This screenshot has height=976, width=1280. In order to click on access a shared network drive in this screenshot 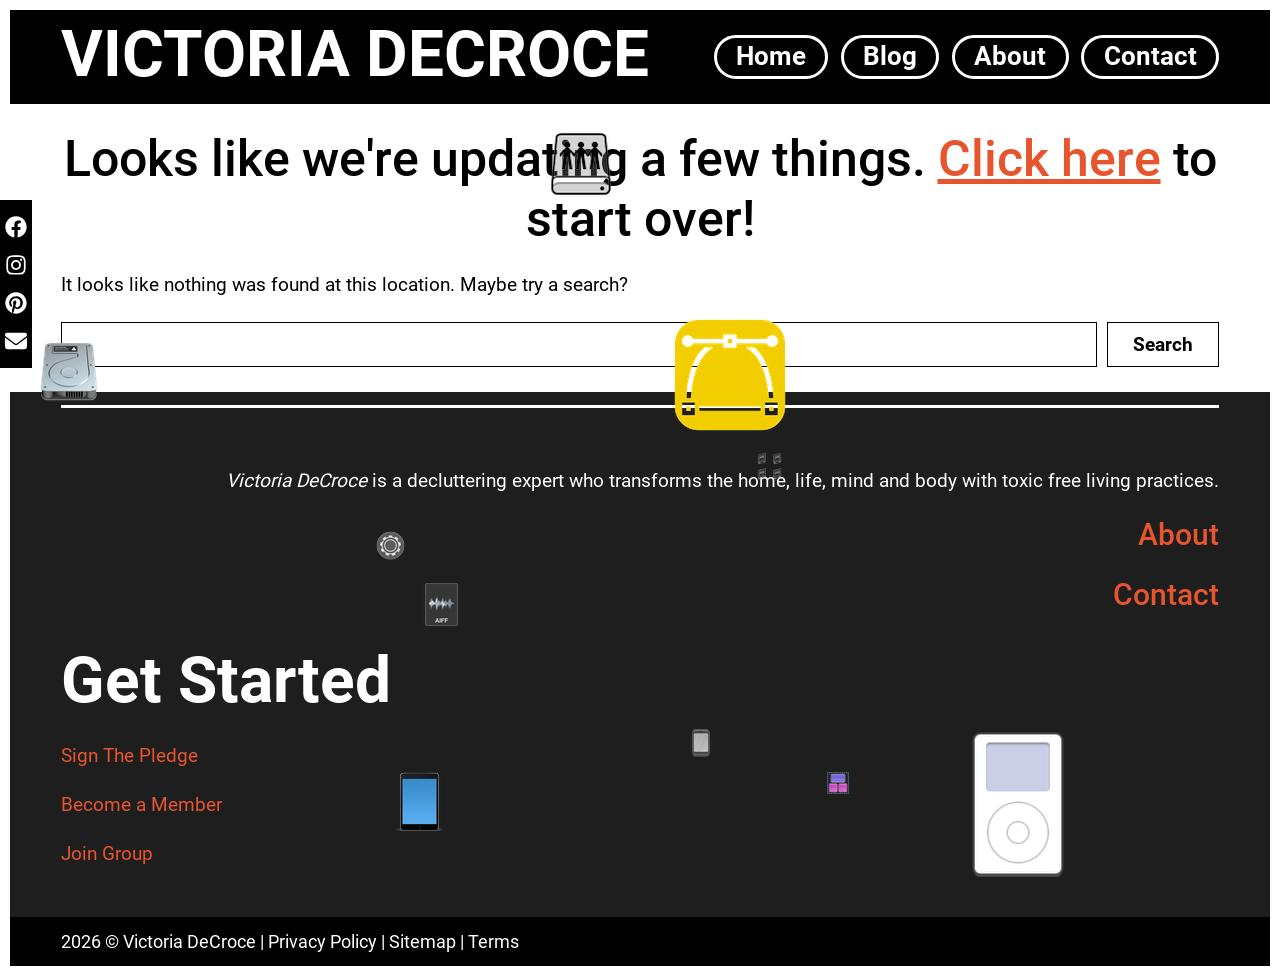, I will do `click(581, 164)`.